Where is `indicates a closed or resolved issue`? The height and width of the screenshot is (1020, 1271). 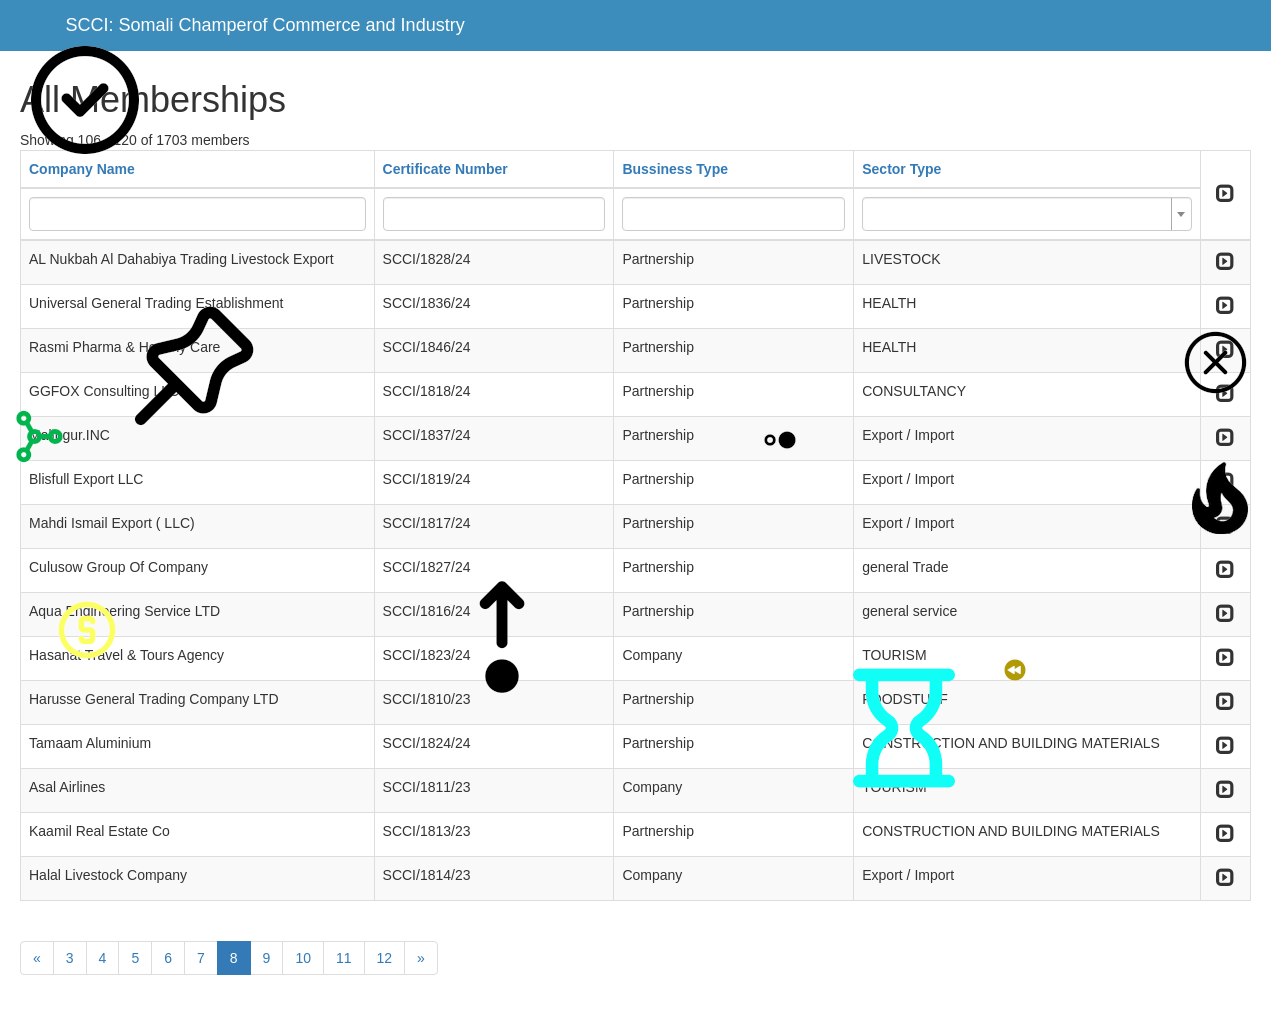 indicates a closed or resolved issue is located at coordinates (85, 100).